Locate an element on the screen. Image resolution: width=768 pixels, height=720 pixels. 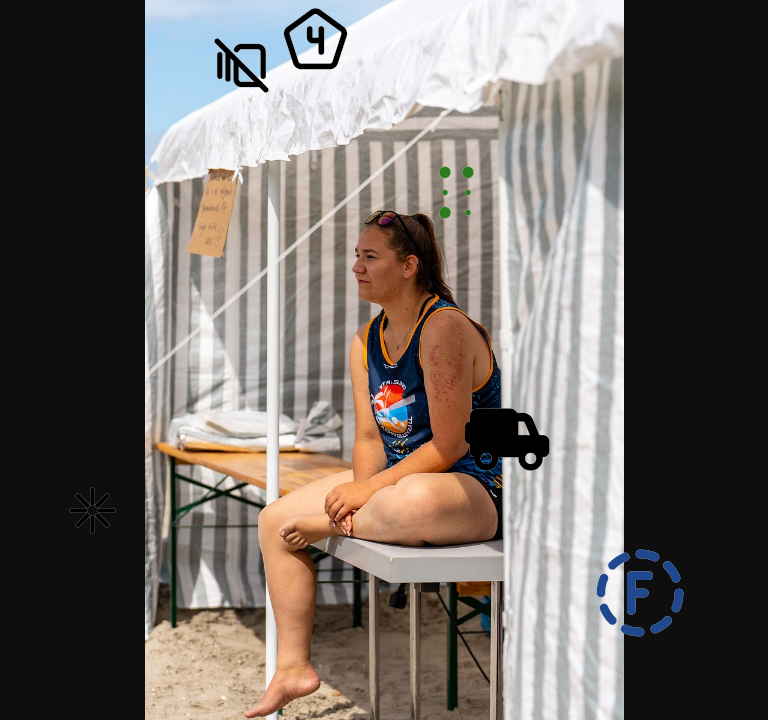
indicates step 4 in a multi-step process is located at coordinates (315, 40).